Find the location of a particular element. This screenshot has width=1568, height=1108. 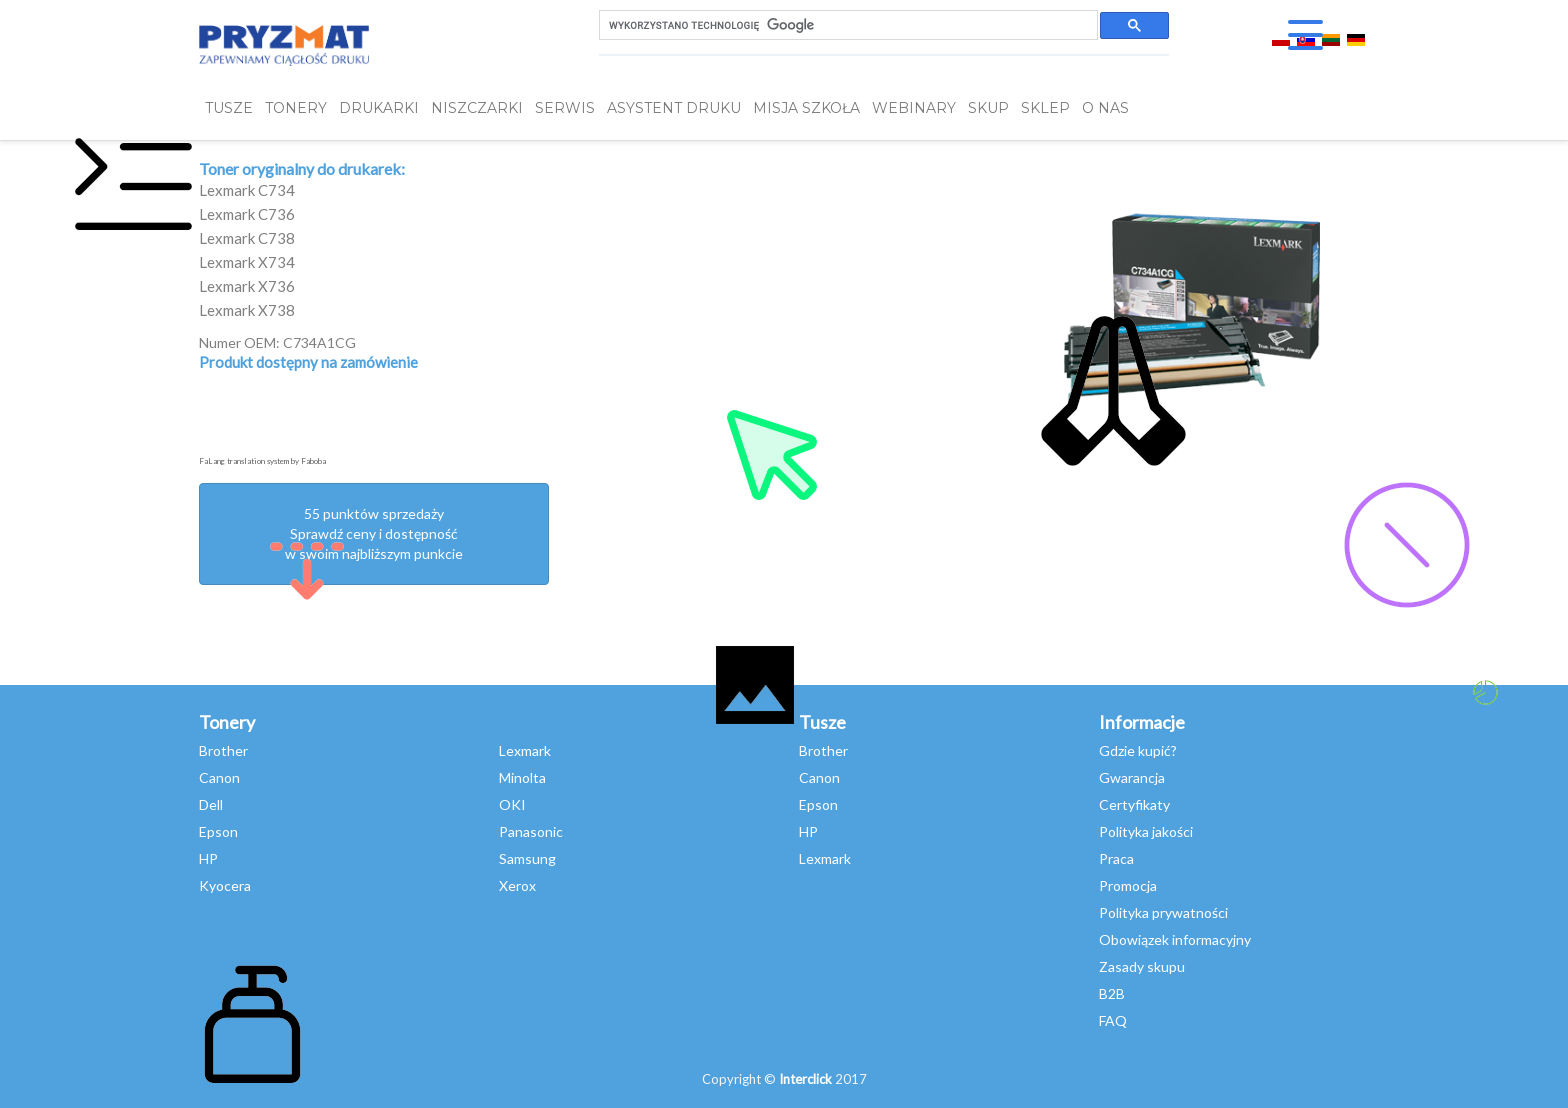

view a segment of analytics data is located at coordinates (1485, 692).